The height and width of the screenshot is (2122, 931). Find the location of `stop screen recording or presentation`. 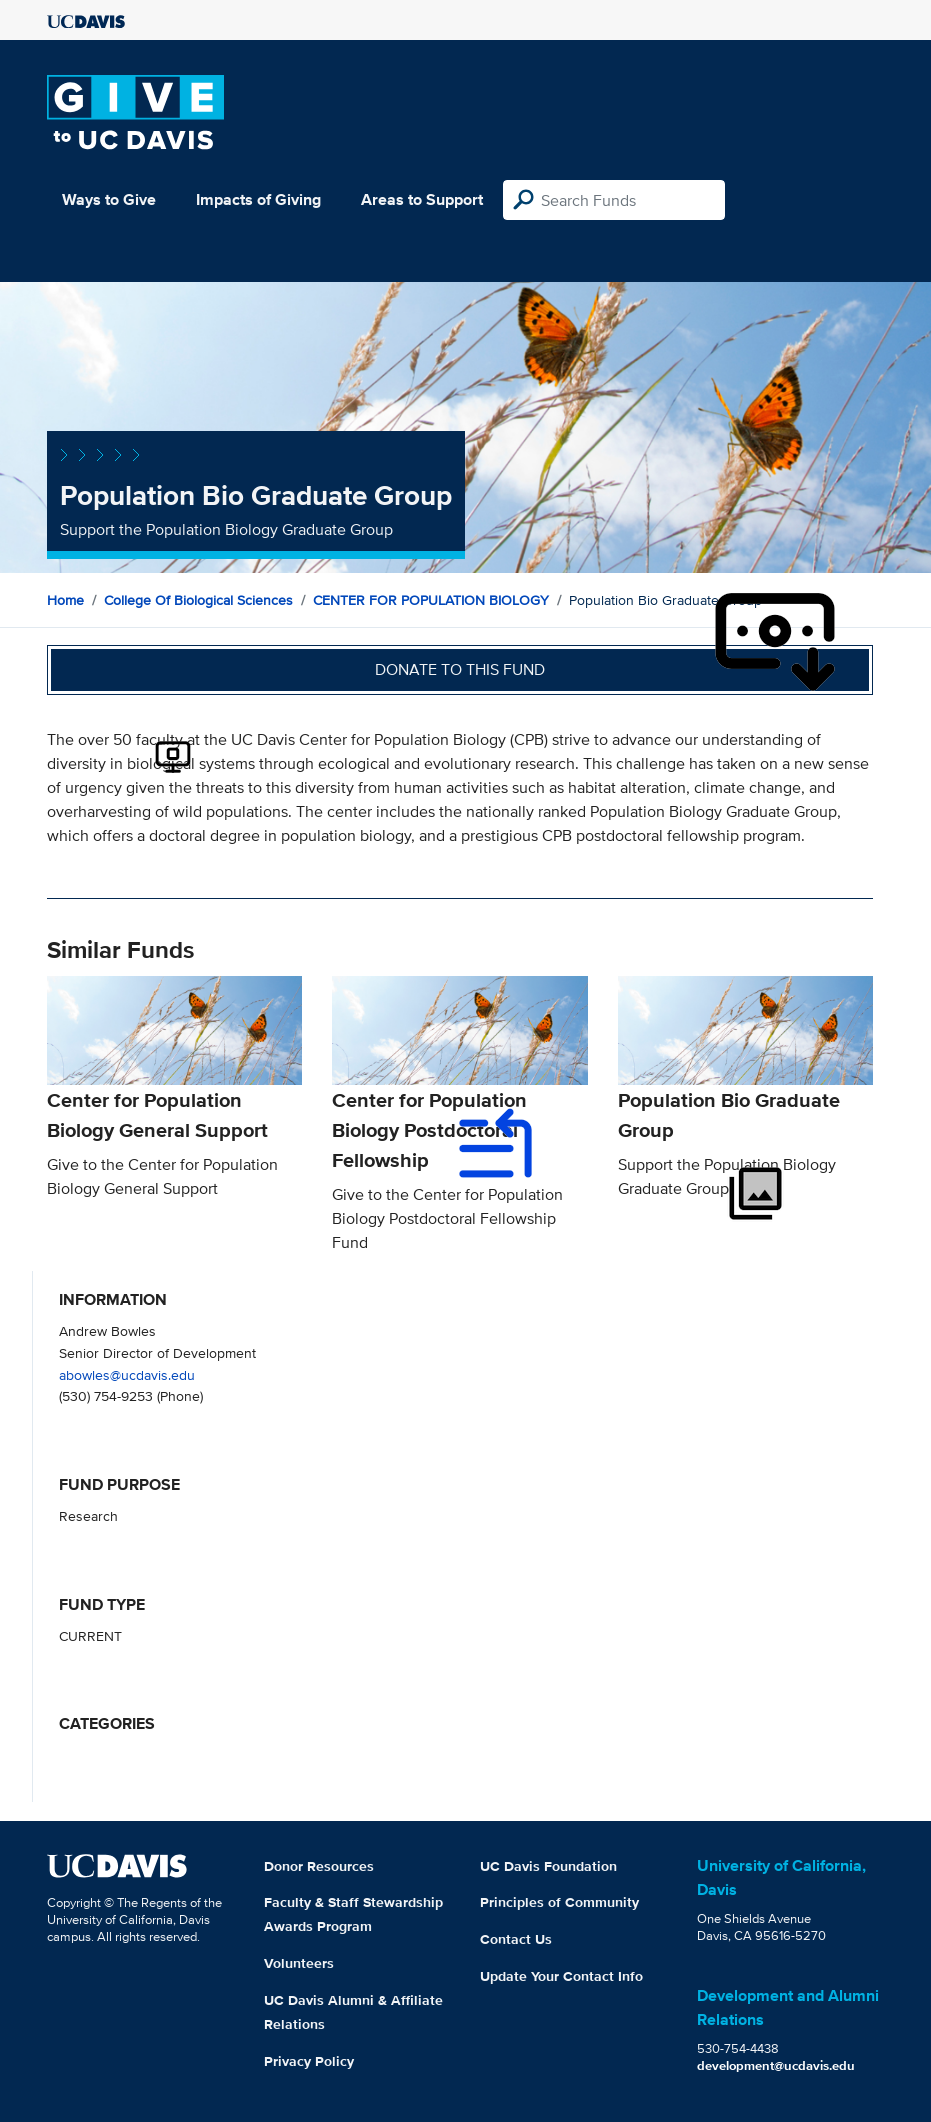

stop screen recording or presentation is located at coordinates (173, 757).